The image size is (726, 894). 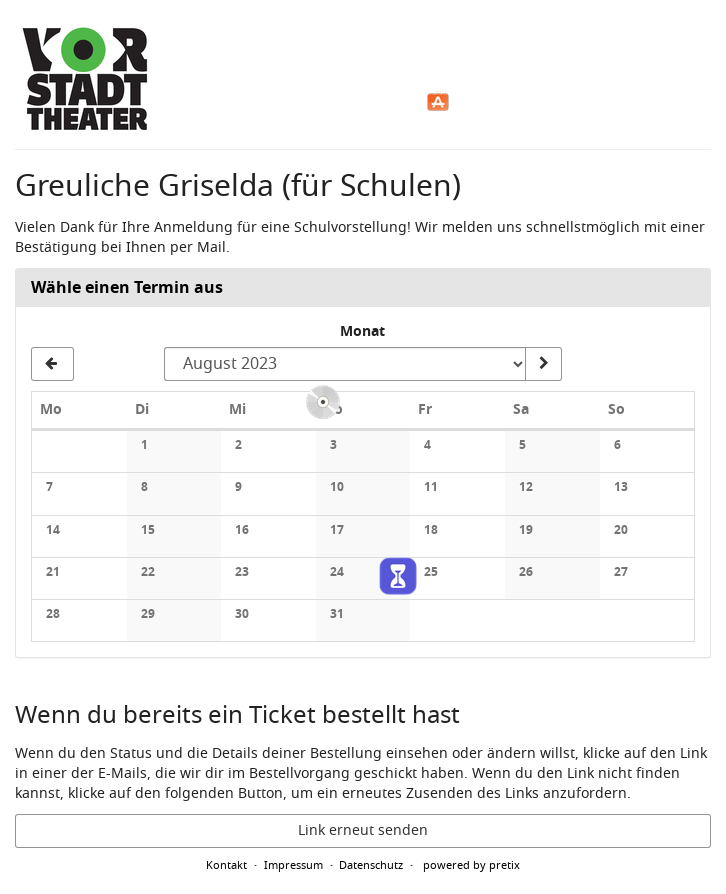 I want to click on open Screen Time settings, so click(x=398, y=576).